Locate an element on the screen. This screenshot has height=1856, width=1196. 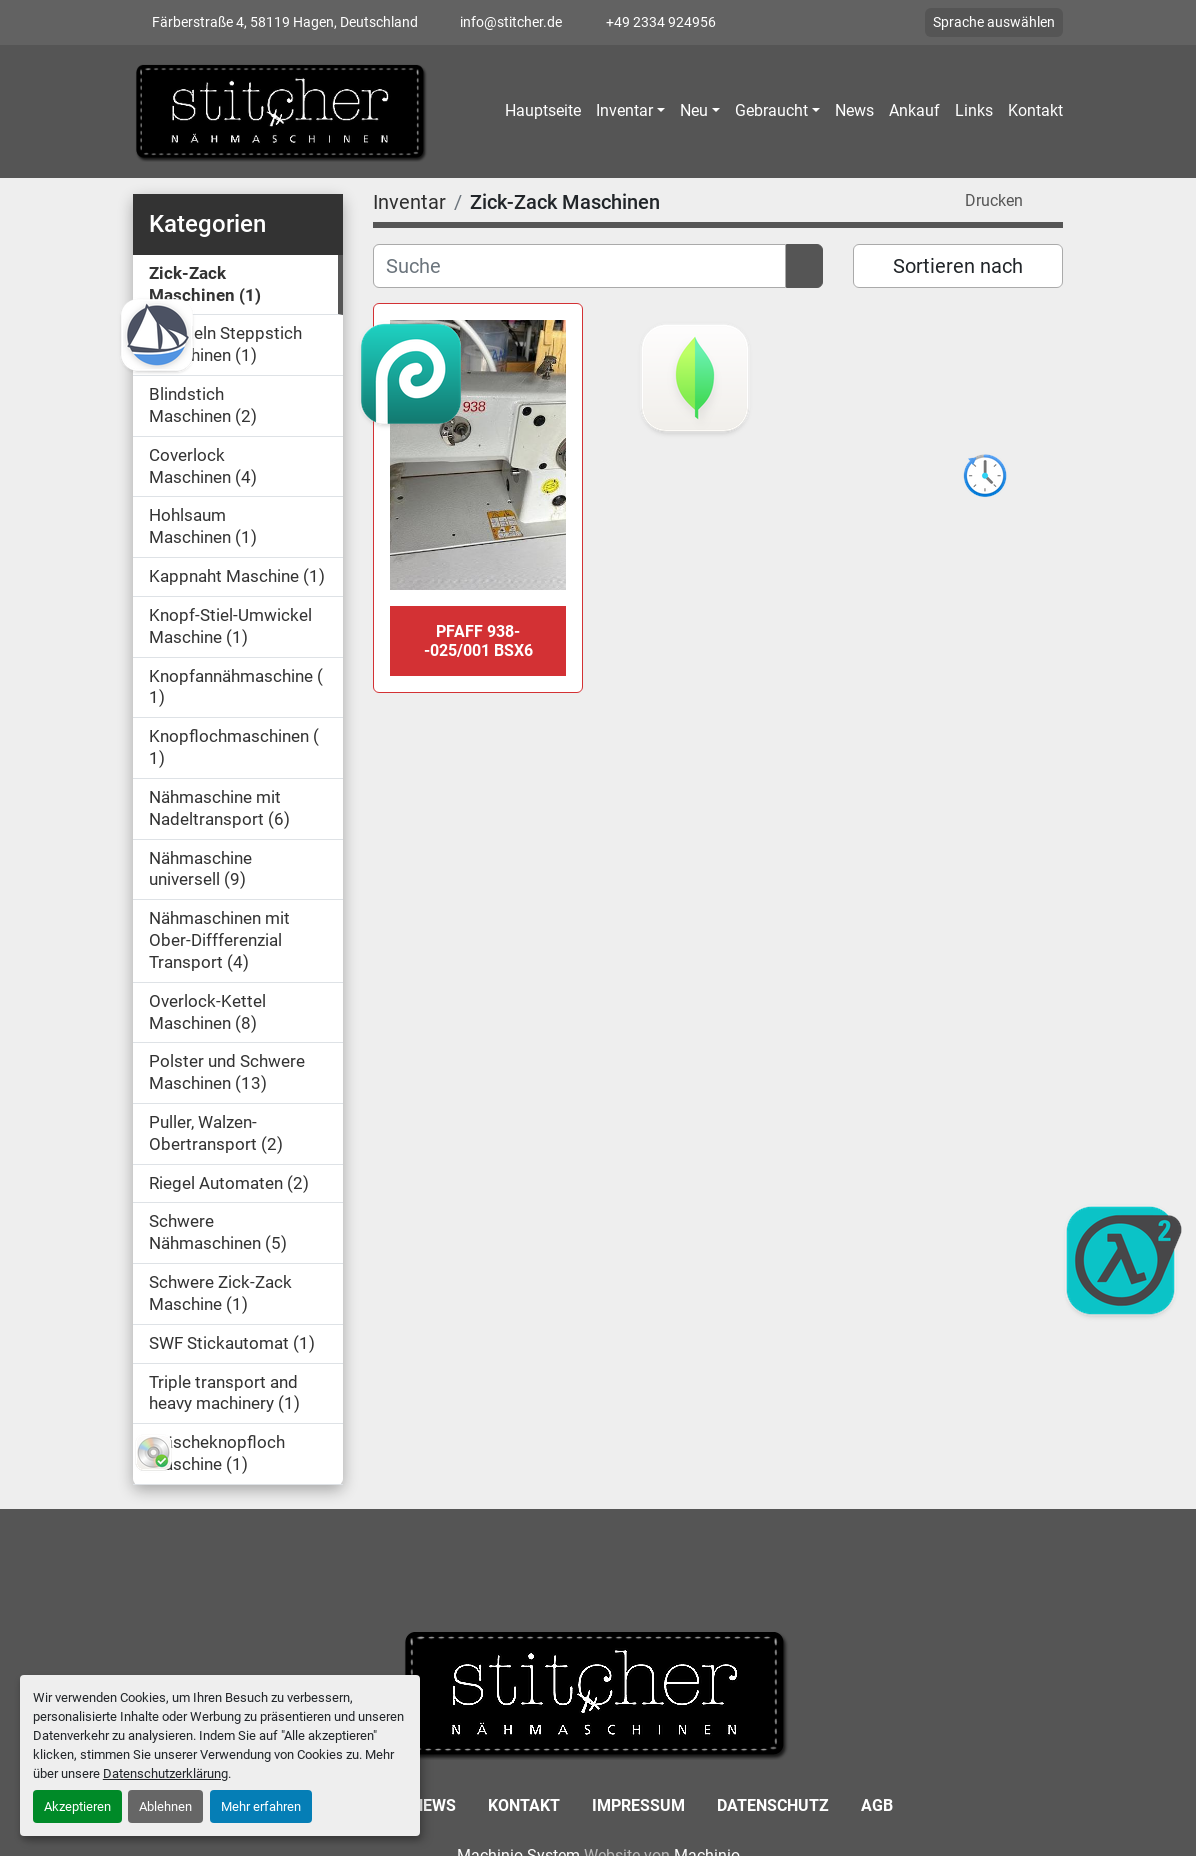
open the reservations app is located at coordinates (985, 475).